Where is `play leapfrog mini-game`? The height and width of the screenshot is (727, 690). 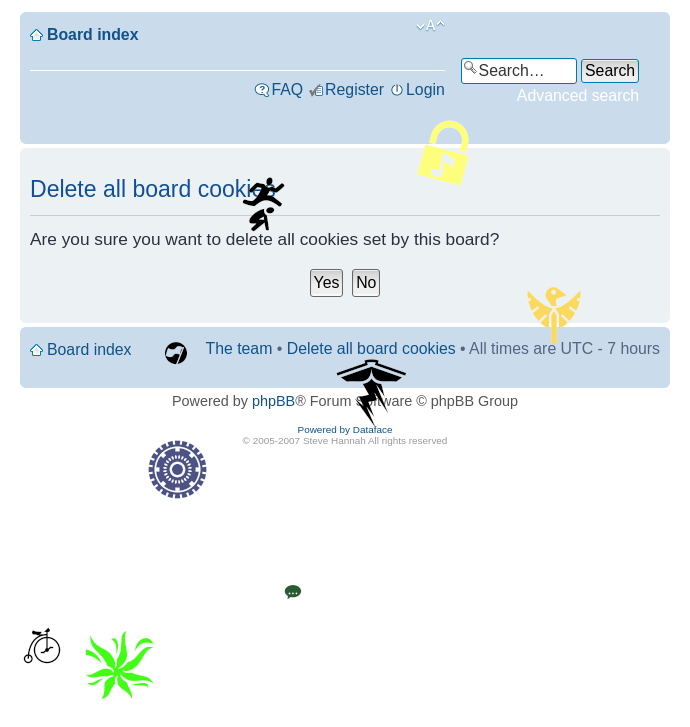 play leapfrog mini-game is located at coordinates (263, 204).